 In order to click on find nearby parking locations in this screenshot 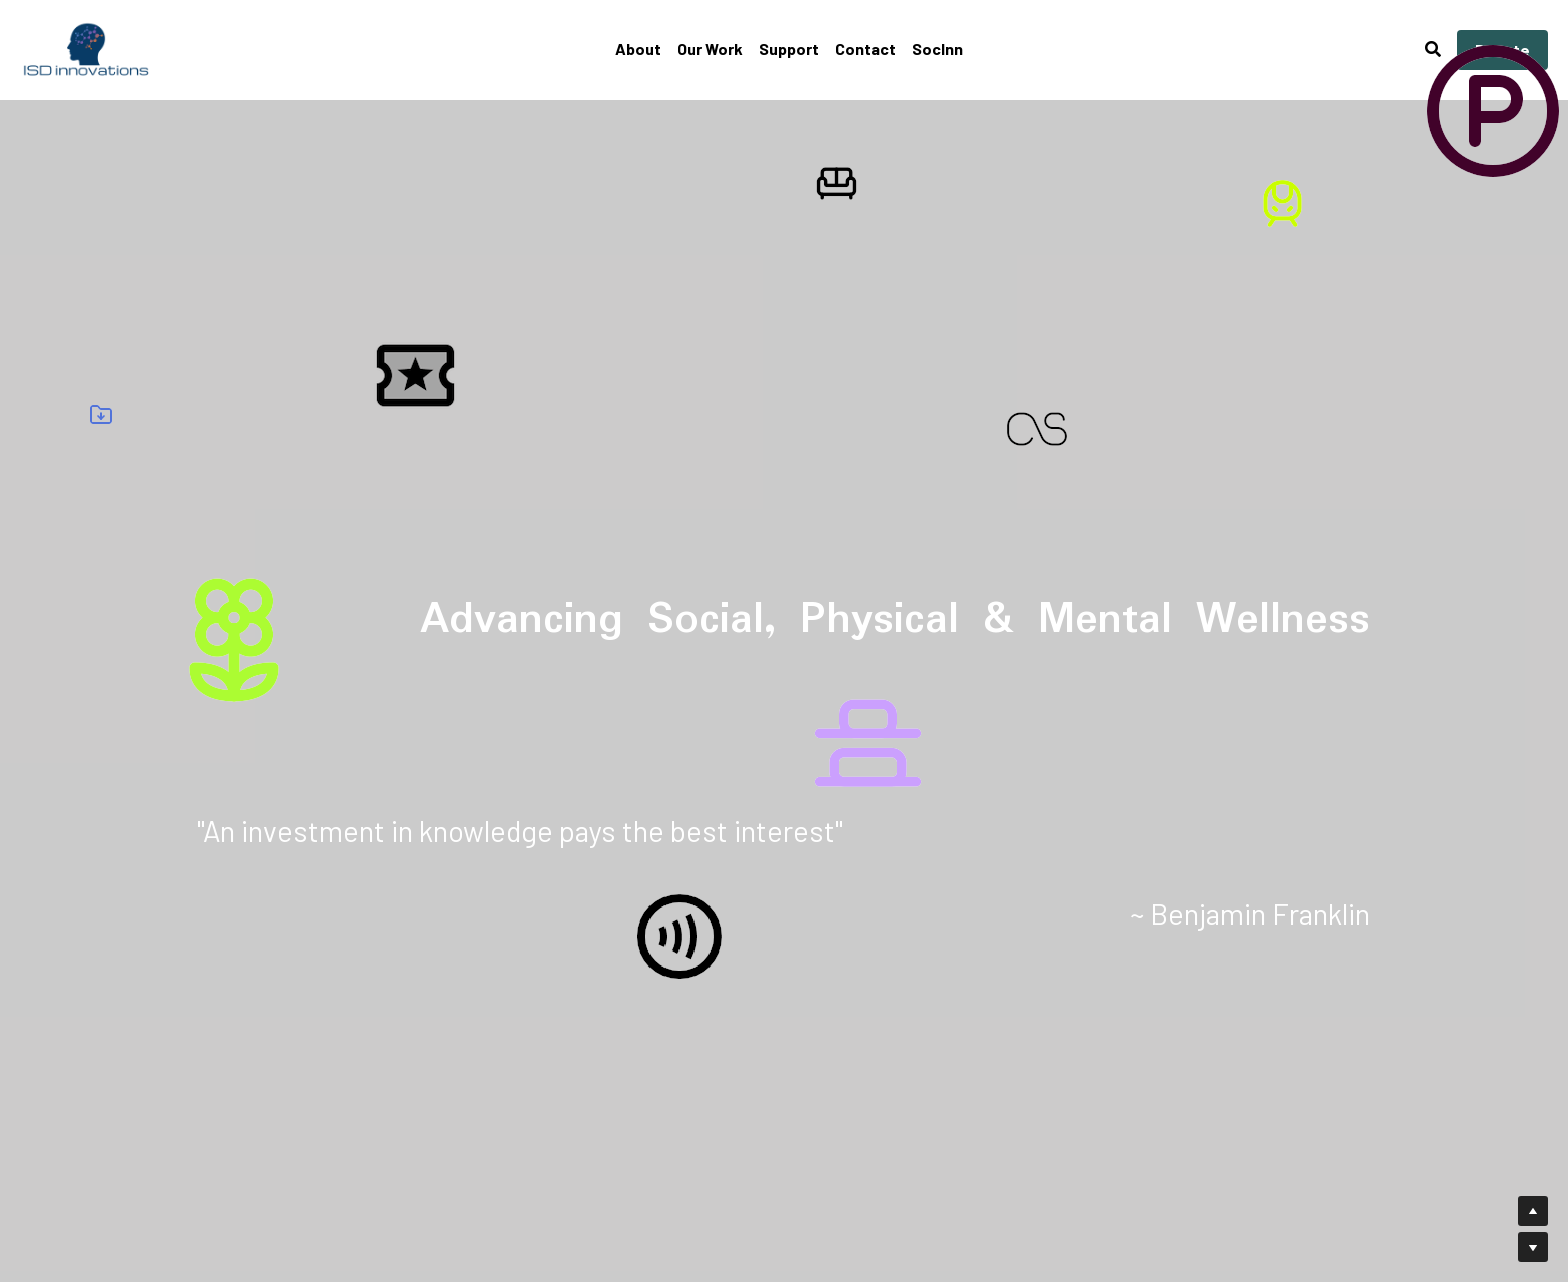, I will do `click(1493, 111)`.